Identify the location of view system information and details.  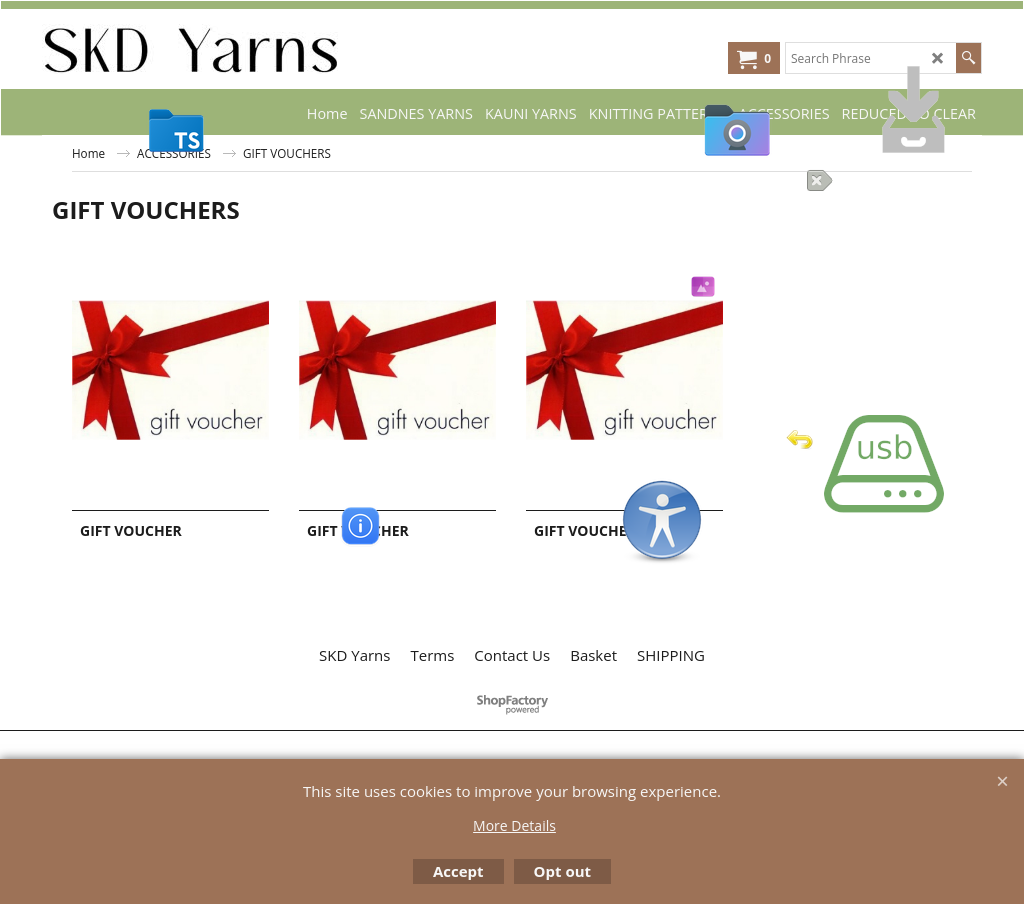
(360, 526).